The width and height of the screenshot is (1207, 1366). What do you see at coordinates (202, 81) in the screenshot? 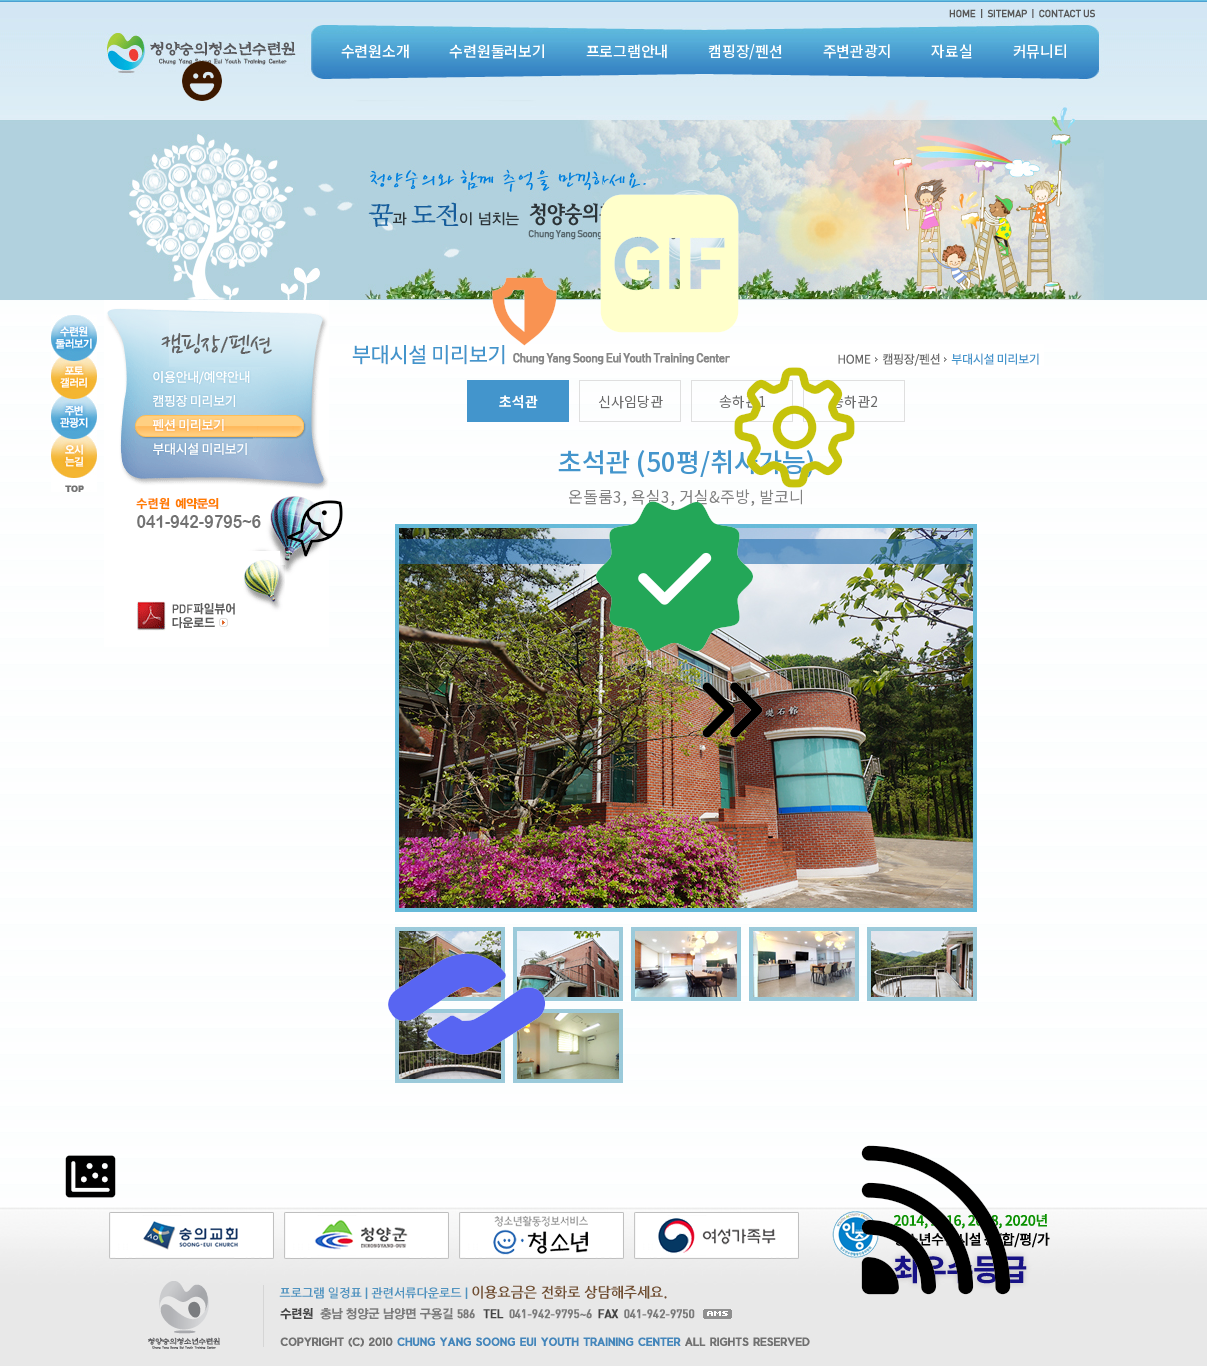
I see `add a fun or playful reaction to a message` at bounding box center [202, 81].